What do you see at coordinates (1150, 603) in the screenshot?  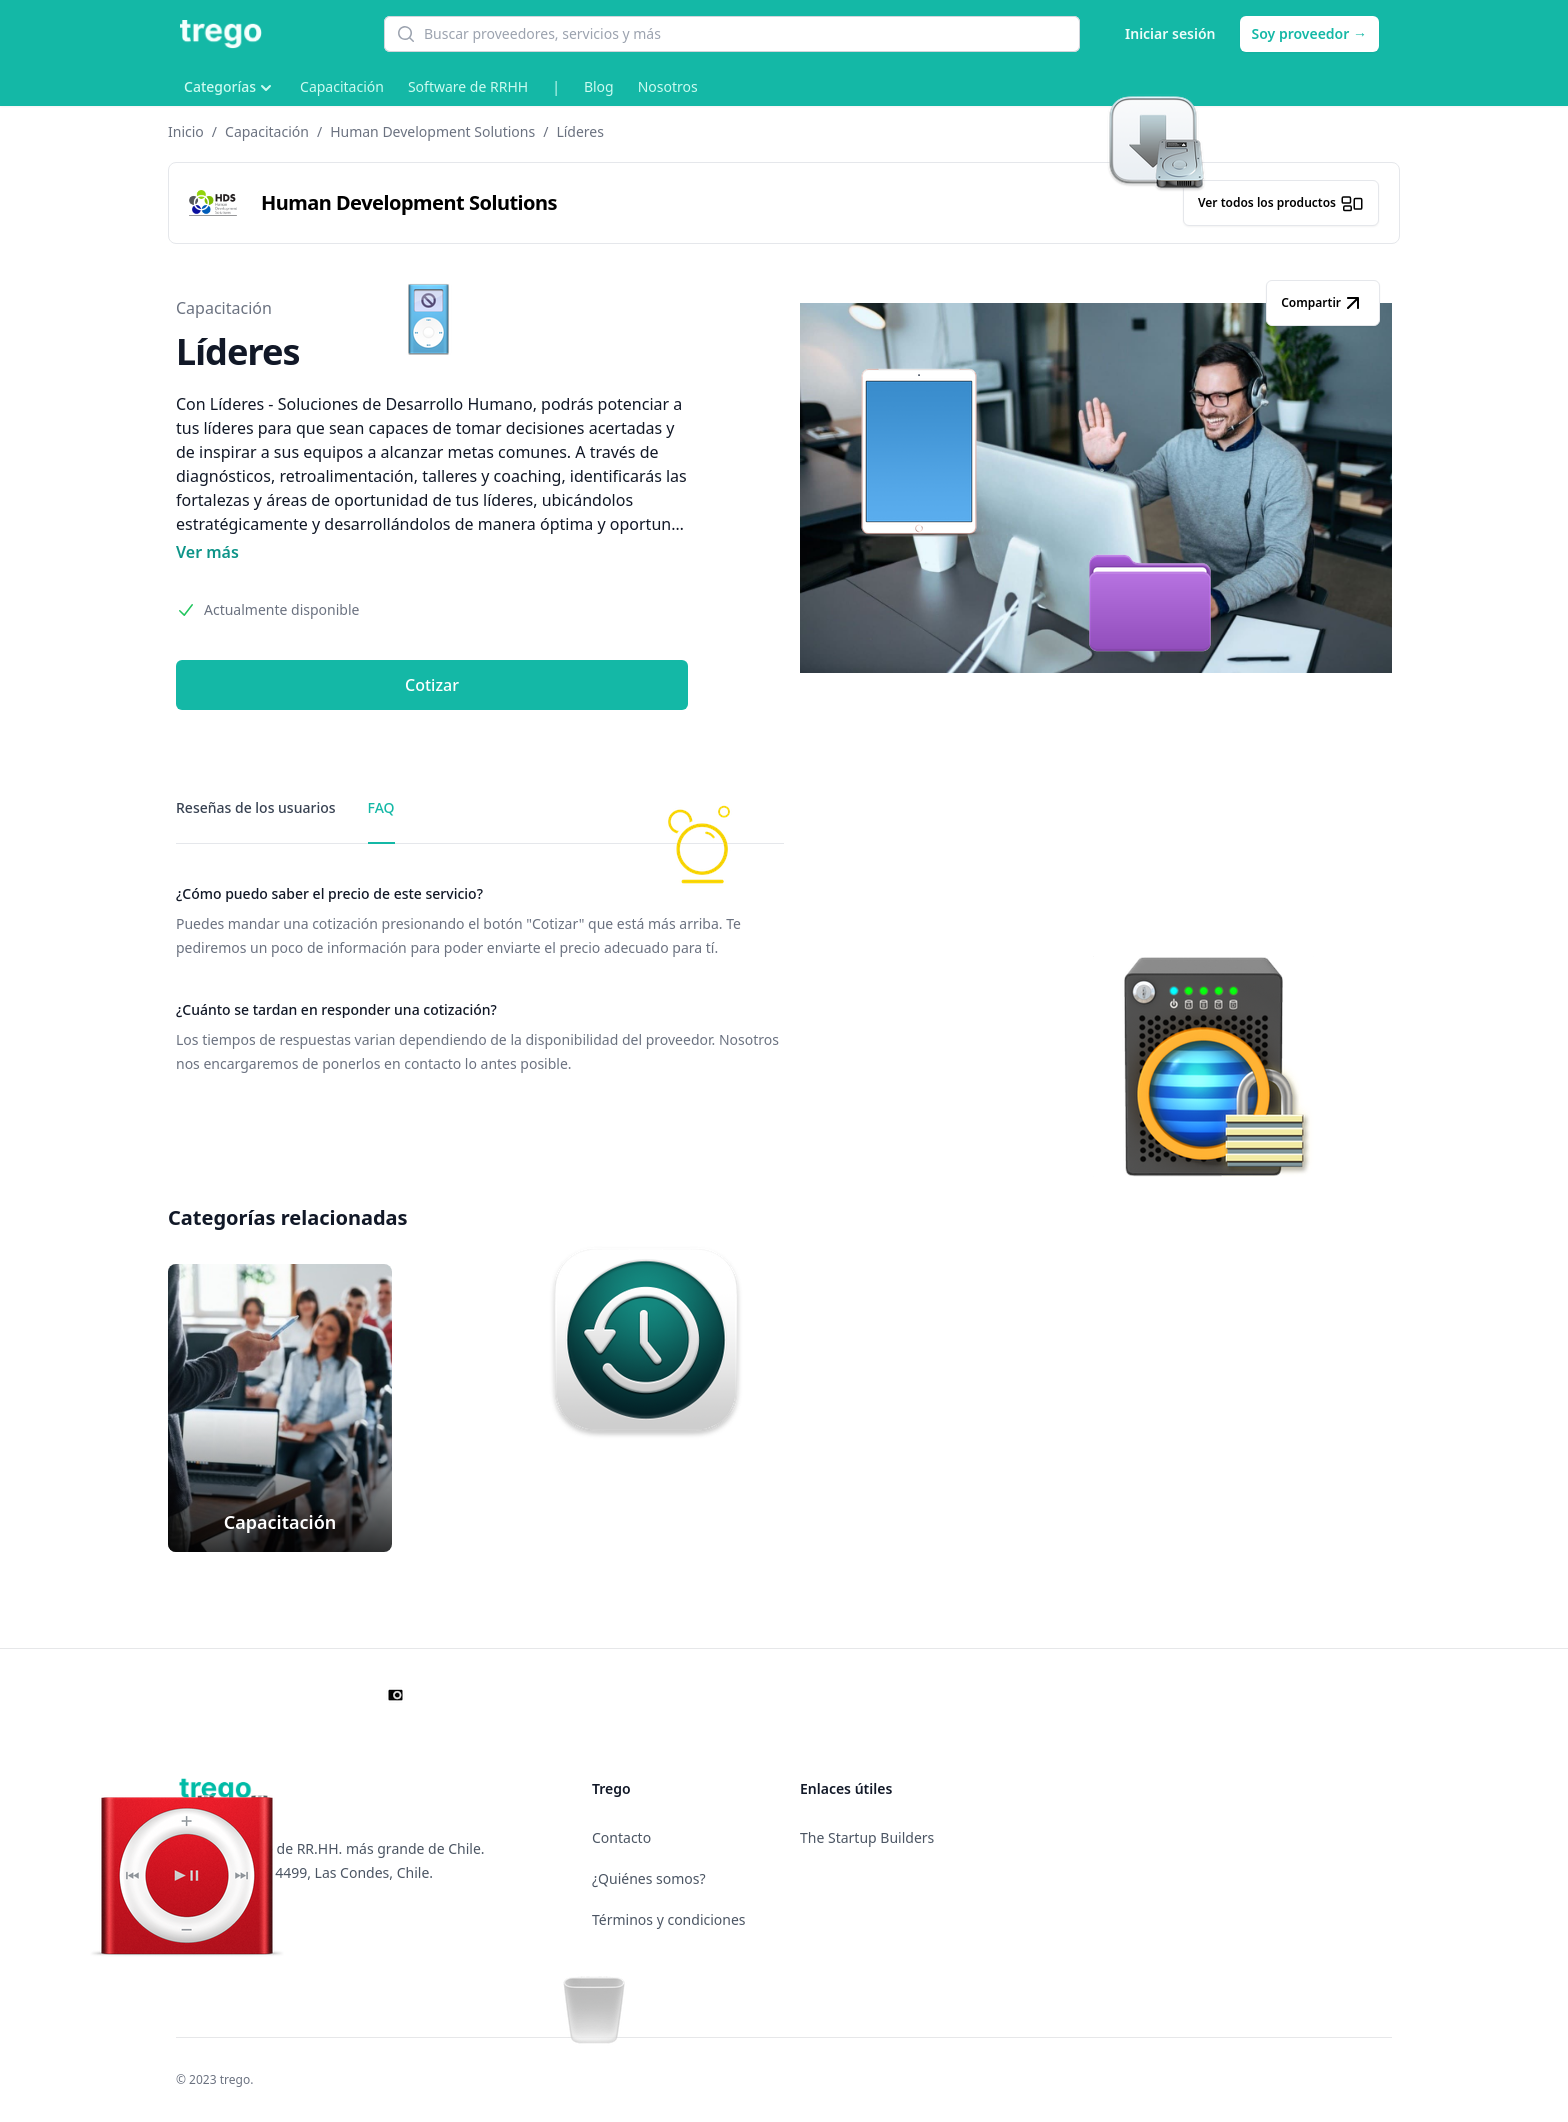 I see `open a folder to view its contents` at bounding box center [1150, 603].